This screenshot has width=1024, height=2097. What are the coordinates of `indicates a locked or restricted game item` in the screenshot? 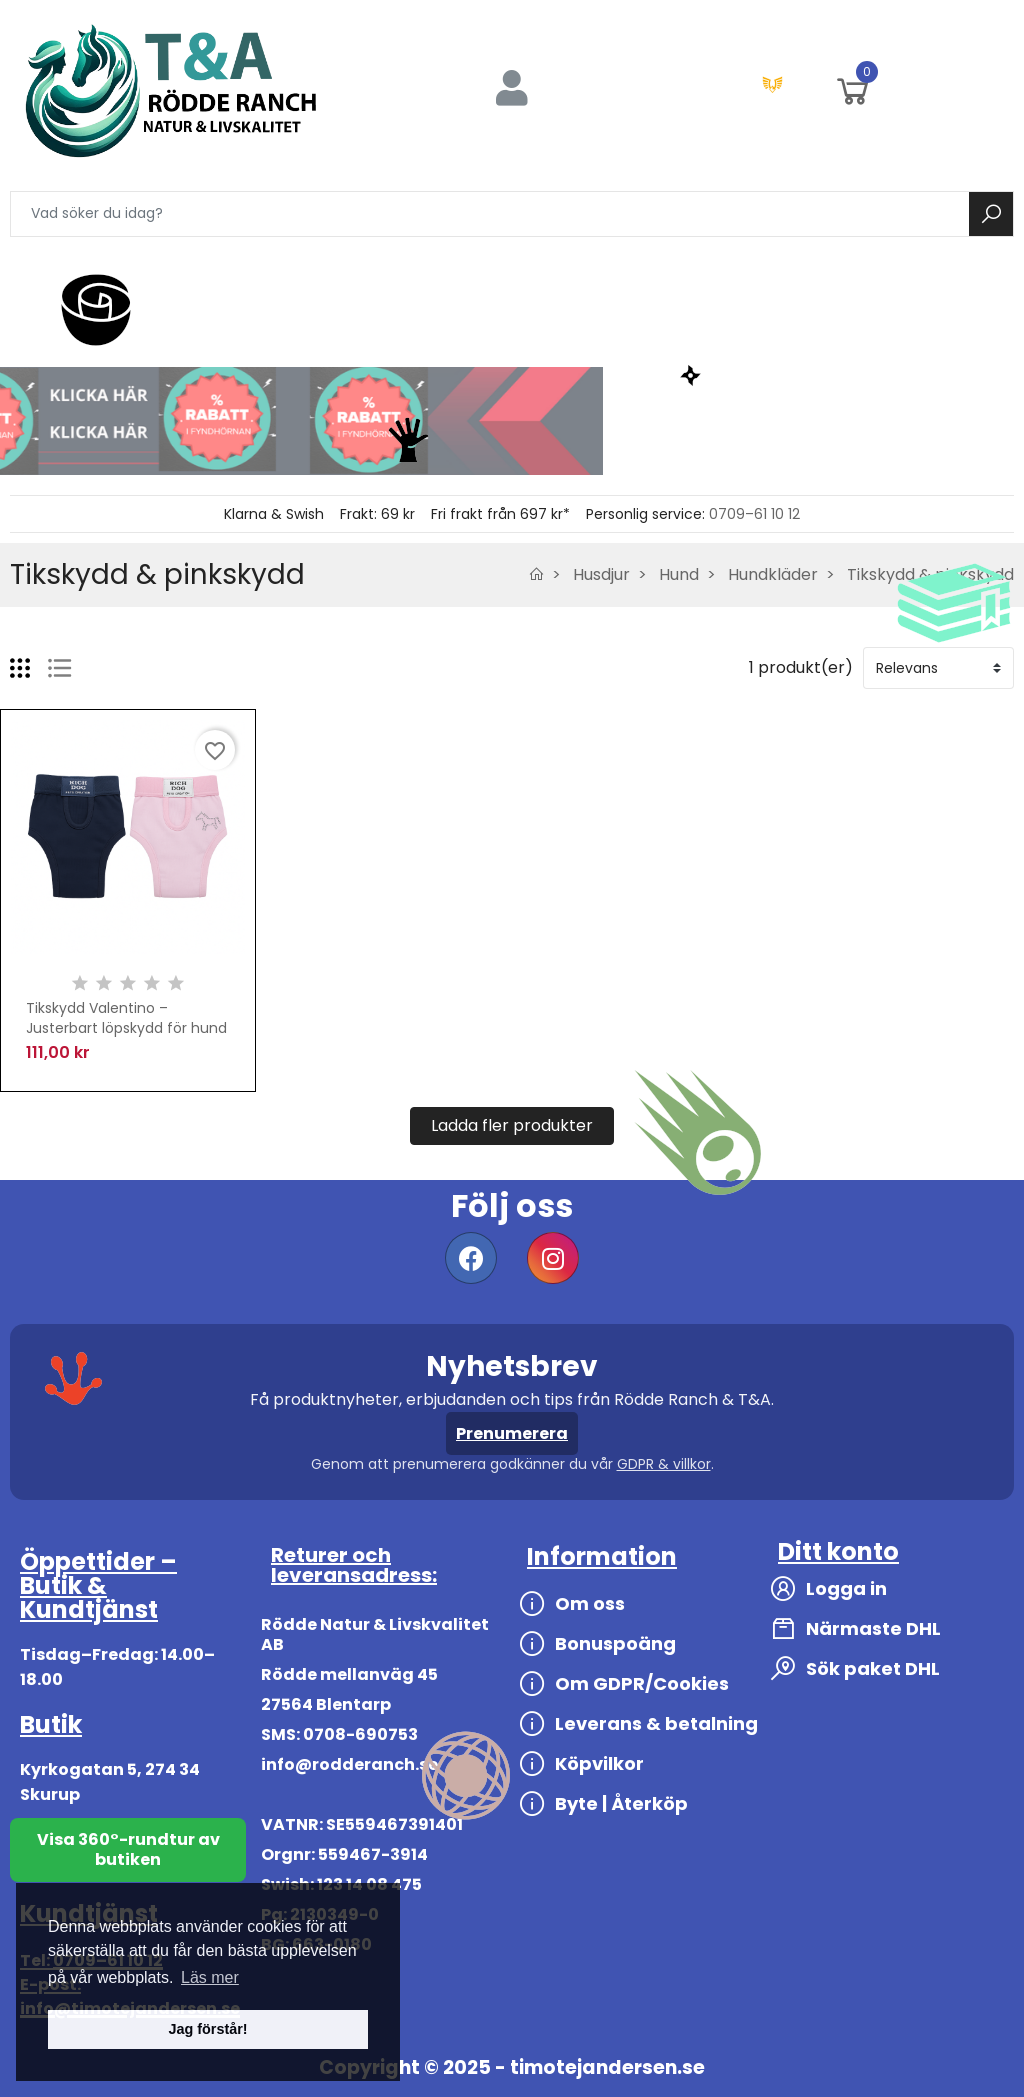 It's located at (466, 1775).